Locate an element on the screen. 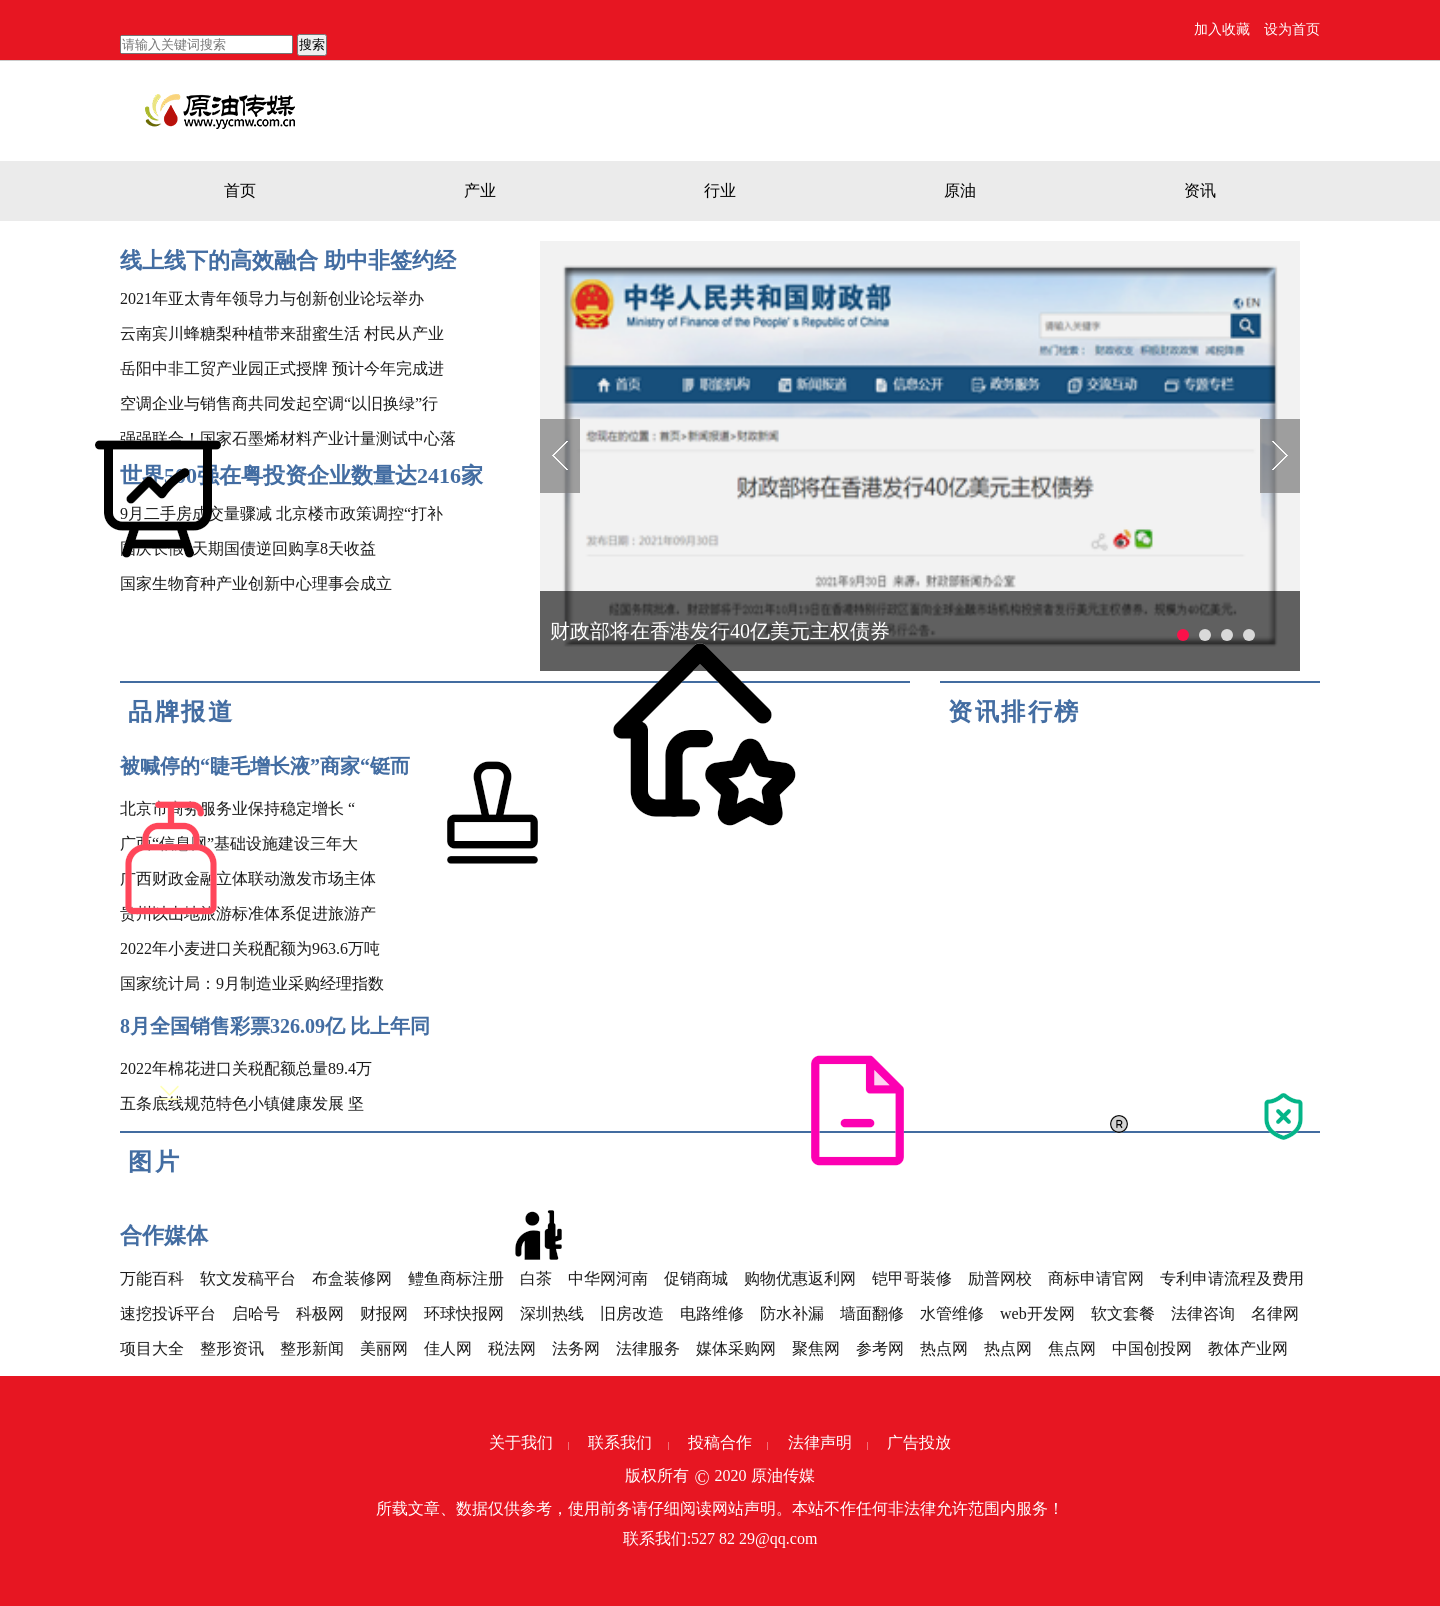 Image resolution: width=1440 pixels, height=1606 pixels. scroll to bottom of page or content is located at coordinates (169, 1092).